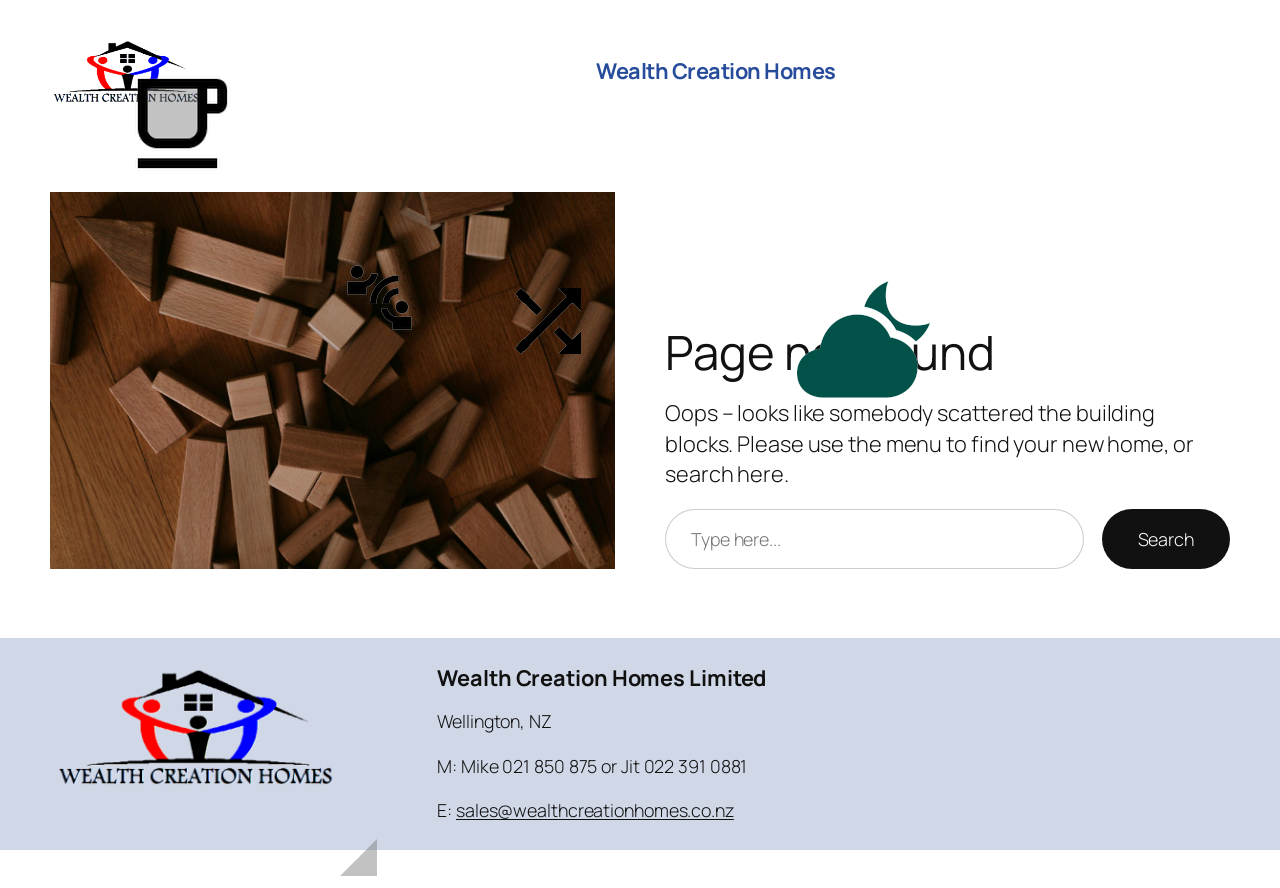 The width and height of the screenshot is (1280, 888). I want to click on access café or coffee shop locations, so click(177, 123).